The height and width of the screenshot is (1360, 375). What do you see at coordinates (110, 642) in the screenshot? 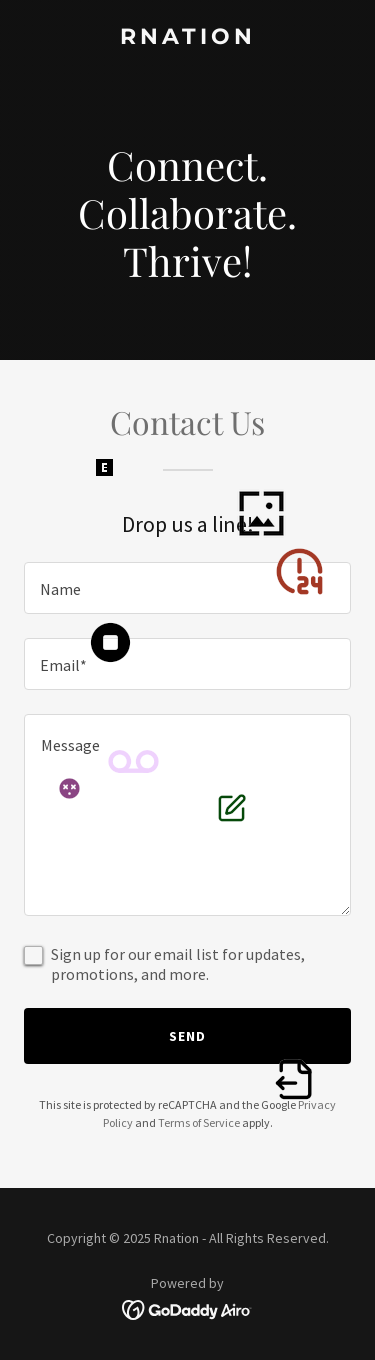
I see `stop media playback` at bounding box center [110, 642].